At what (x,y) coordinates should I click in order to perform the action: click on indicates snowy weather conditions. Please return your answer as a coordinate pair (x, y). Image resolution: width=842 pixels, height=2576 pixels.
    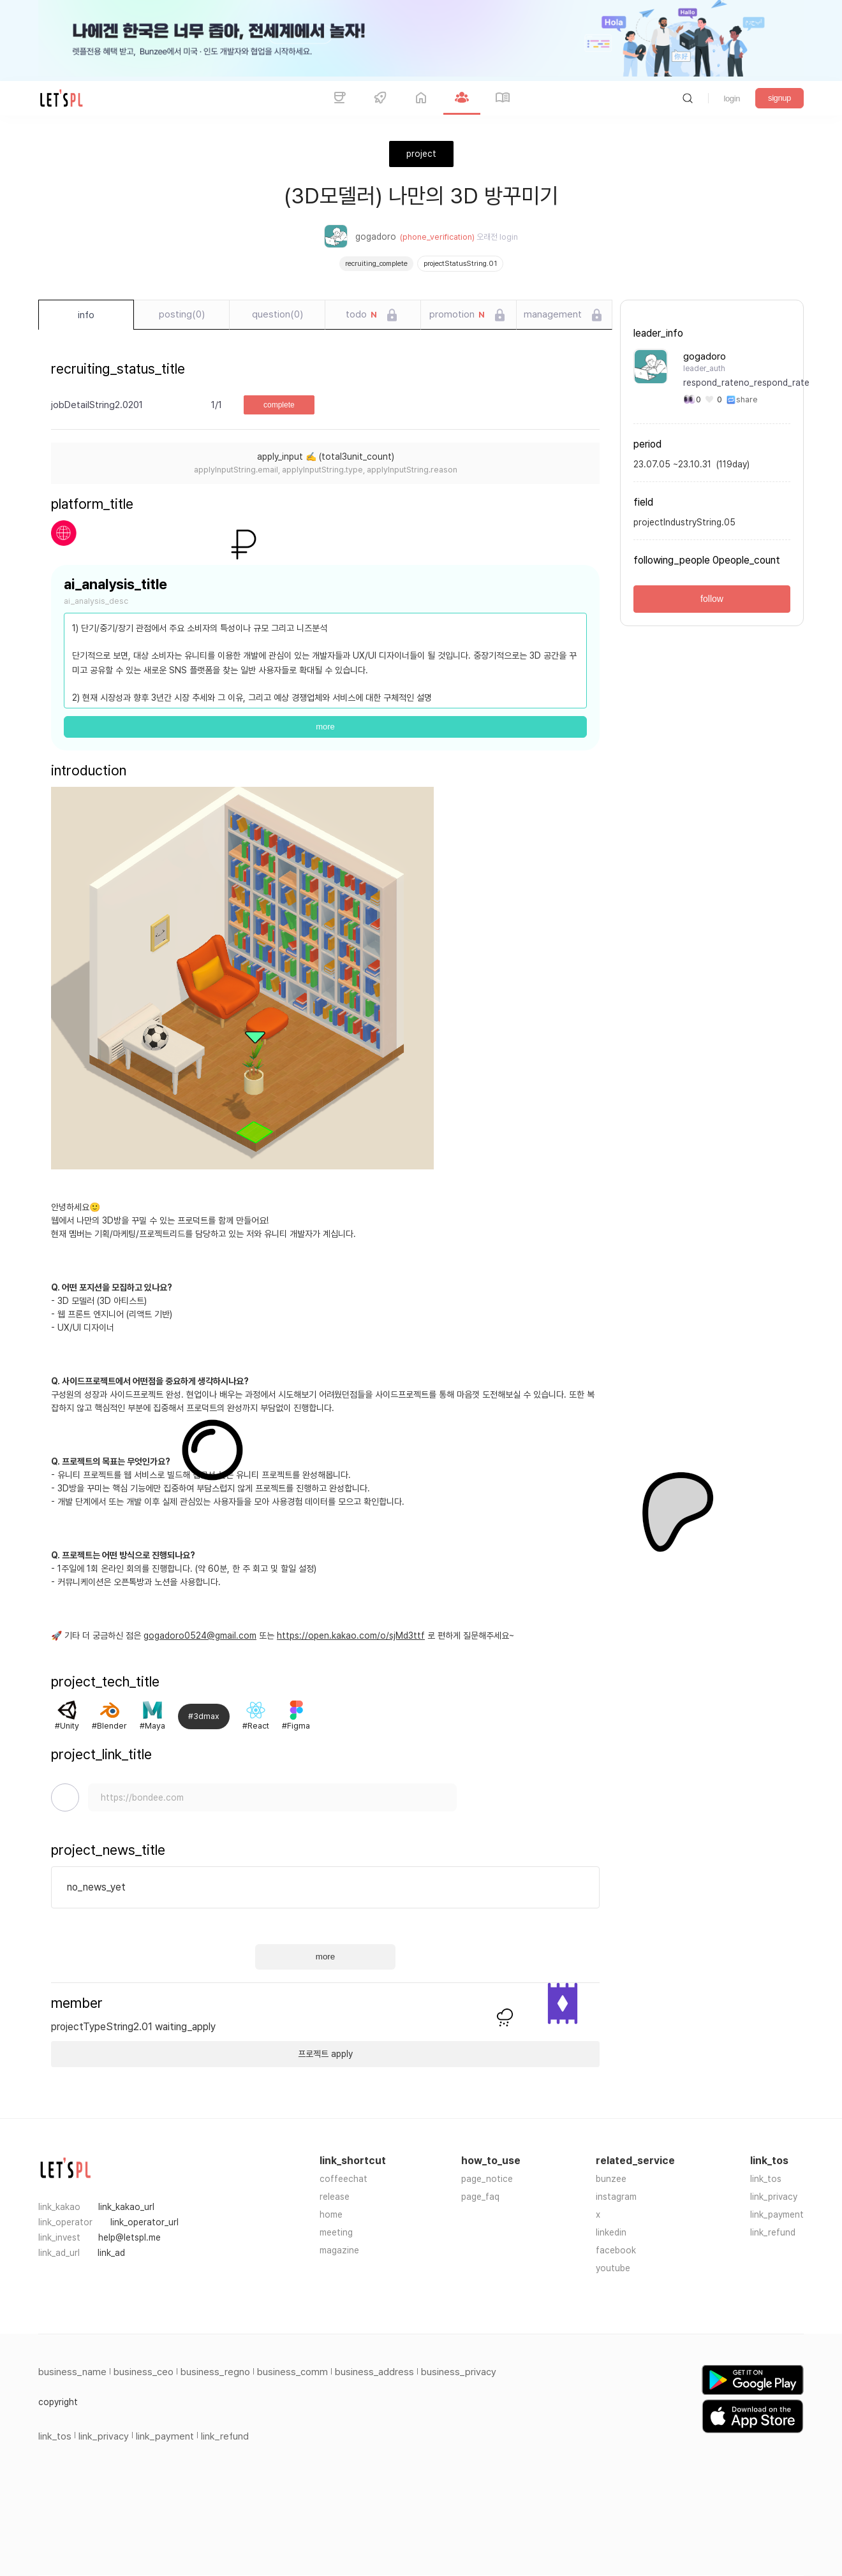
    Looking at the image, I should click on (505, 2017).